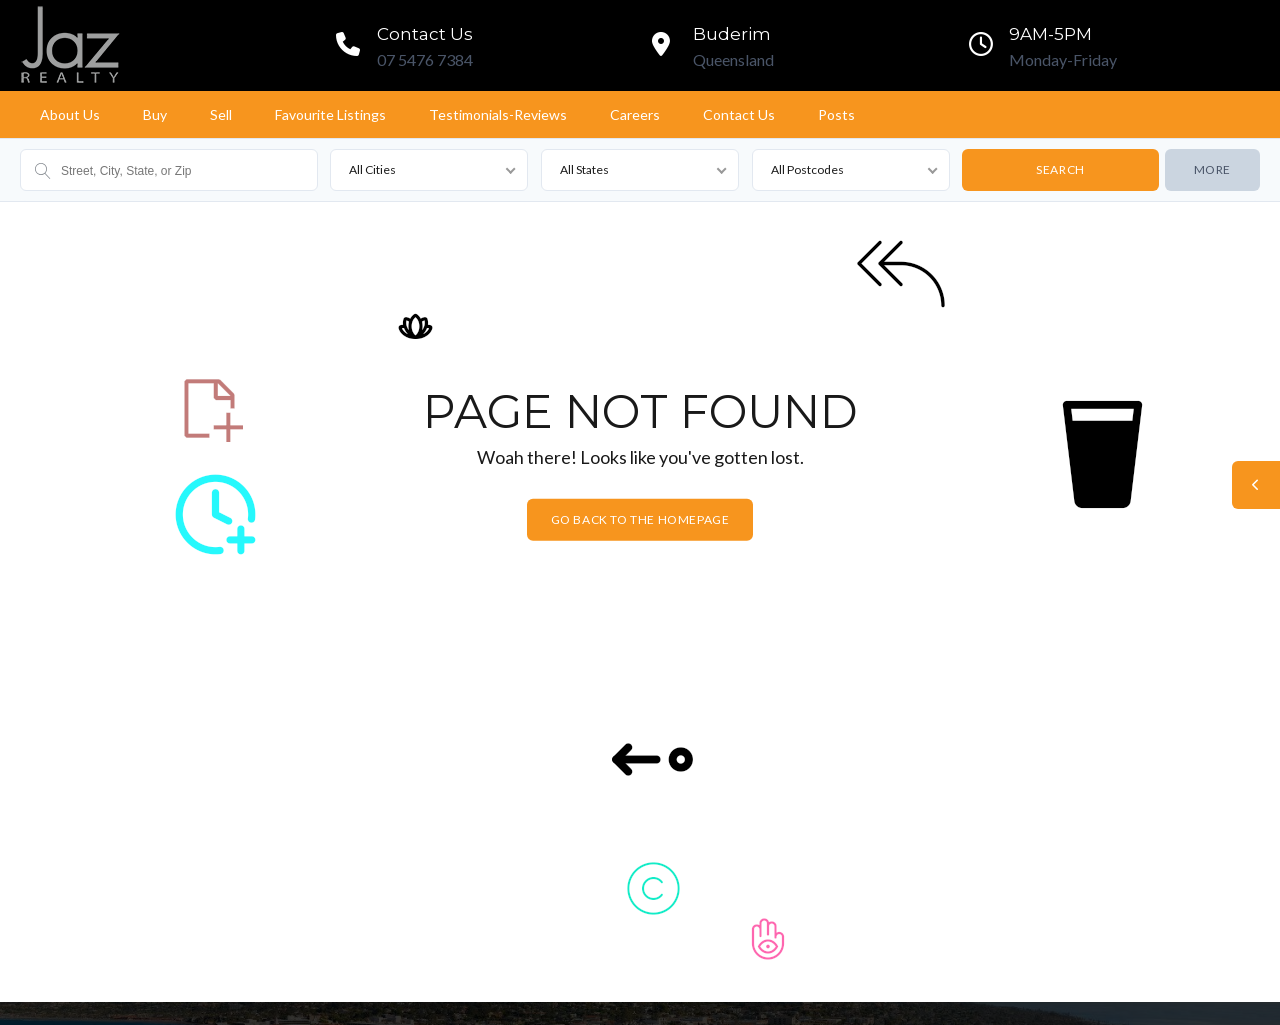 This screenshot has width=1280, height=1025. Describe the element at coordinates (209, 408) in the screenshot. I see `create a new file` at that location.